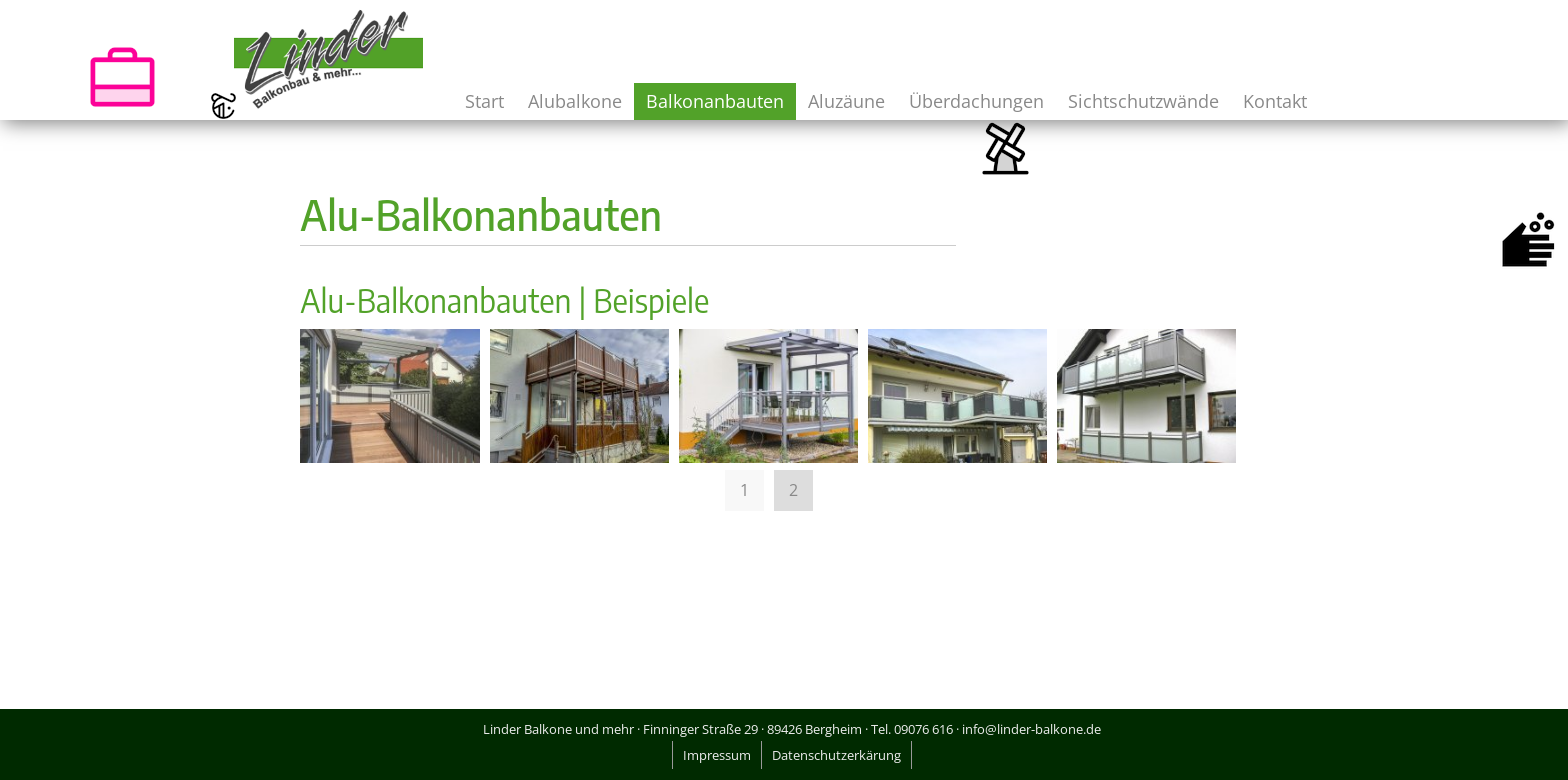 The width and height of the screenshot is (1568, 780). I want to click on indicates handwashing or hygiene facilities nearby, so click(1529, 239).